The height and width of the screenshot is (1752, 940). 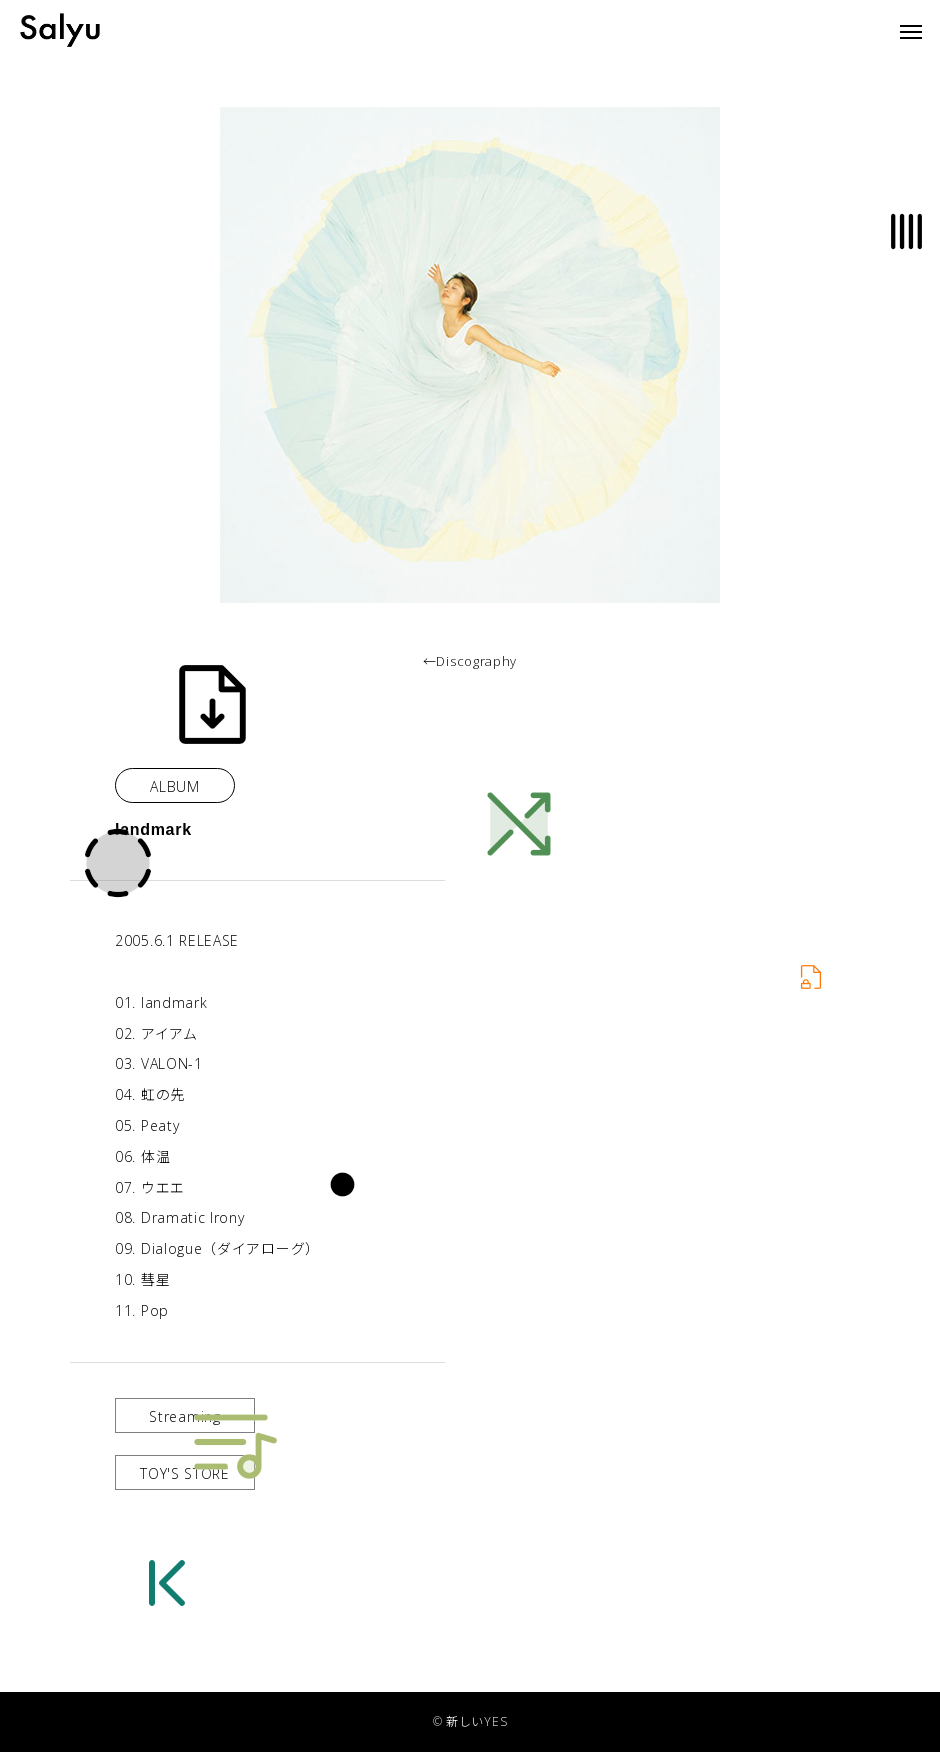 I want to click on indicates loading or processing in progress, so click(x=118, y=863).